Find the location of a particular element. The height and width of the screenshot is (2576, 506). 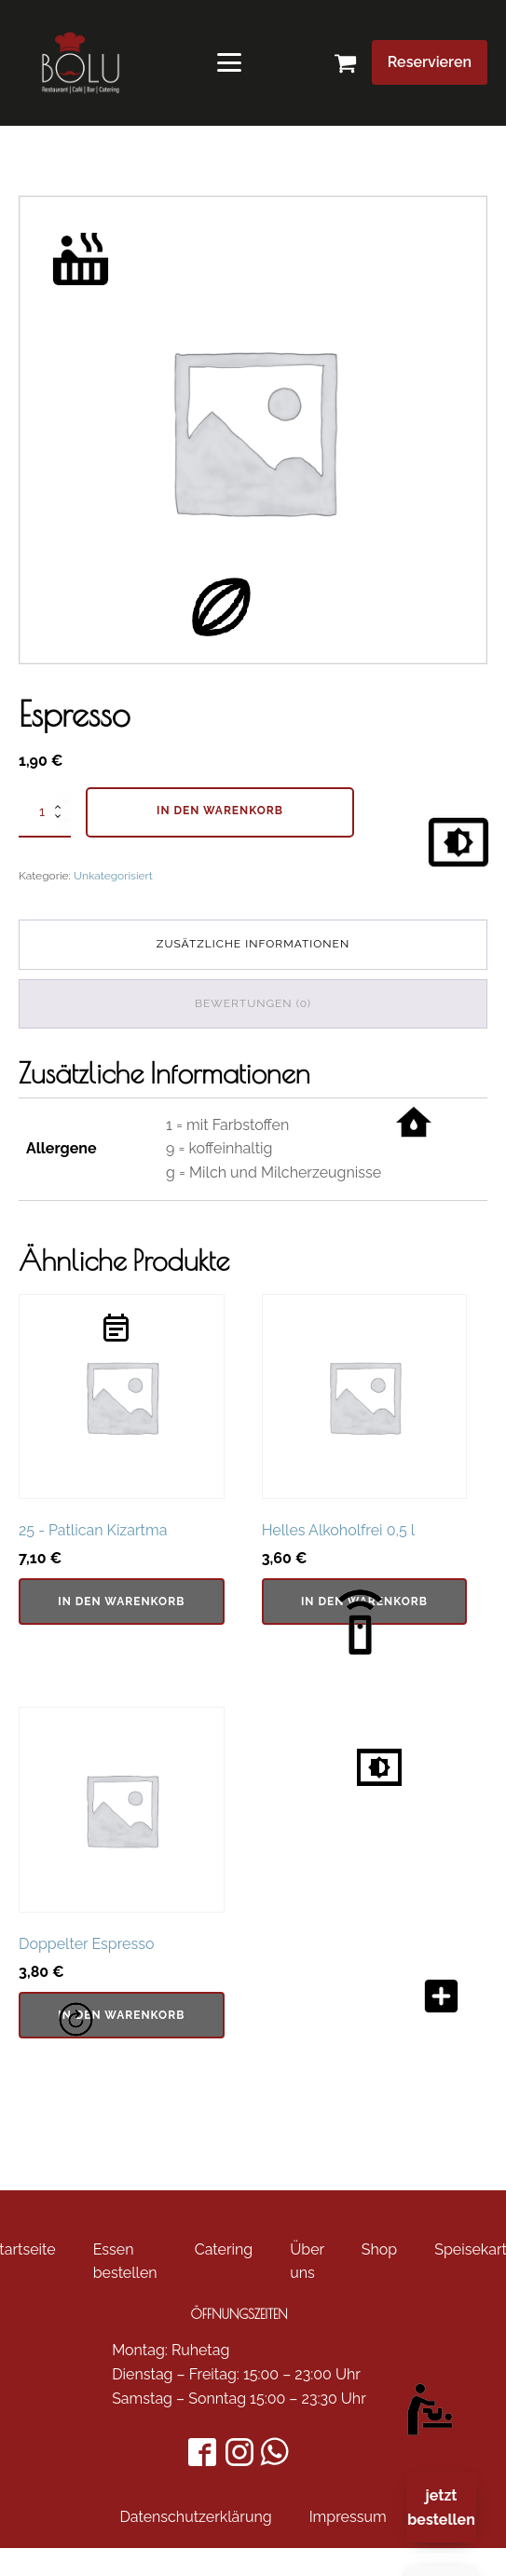

access remote control settings is located at coordinates (360, 1623).